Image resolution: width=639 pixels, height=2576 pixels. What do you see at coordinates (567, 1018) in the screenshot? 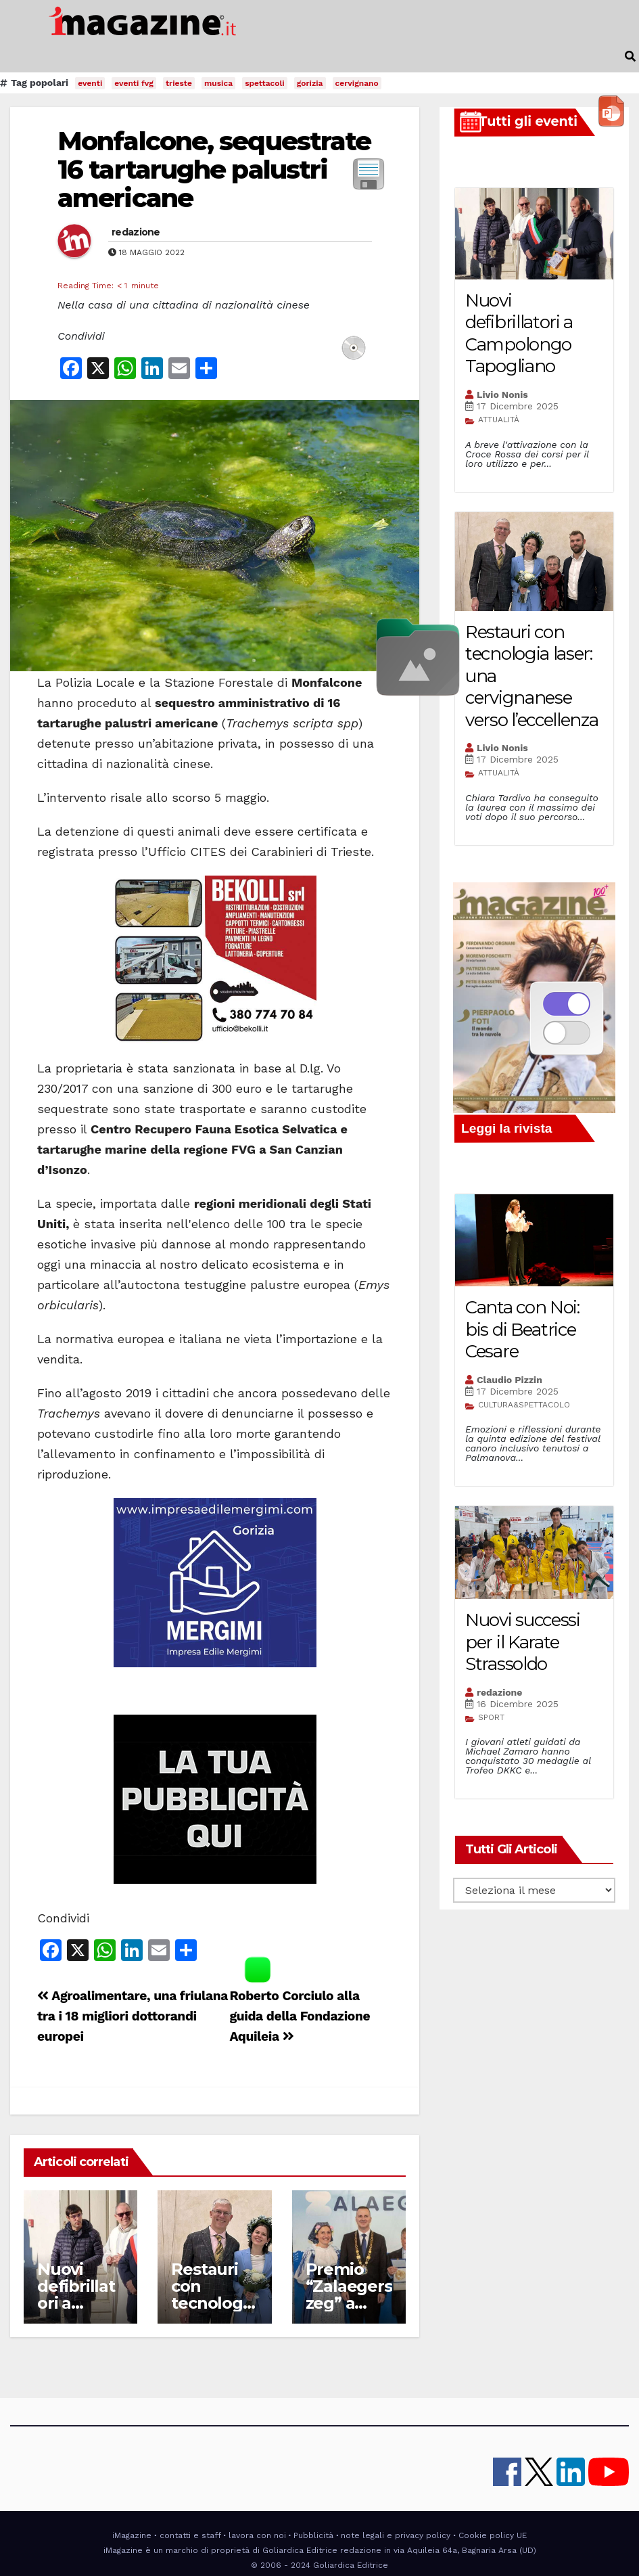
I see `open gnome tweaks to customize desktop settings` at bounding box center [567, 1018].